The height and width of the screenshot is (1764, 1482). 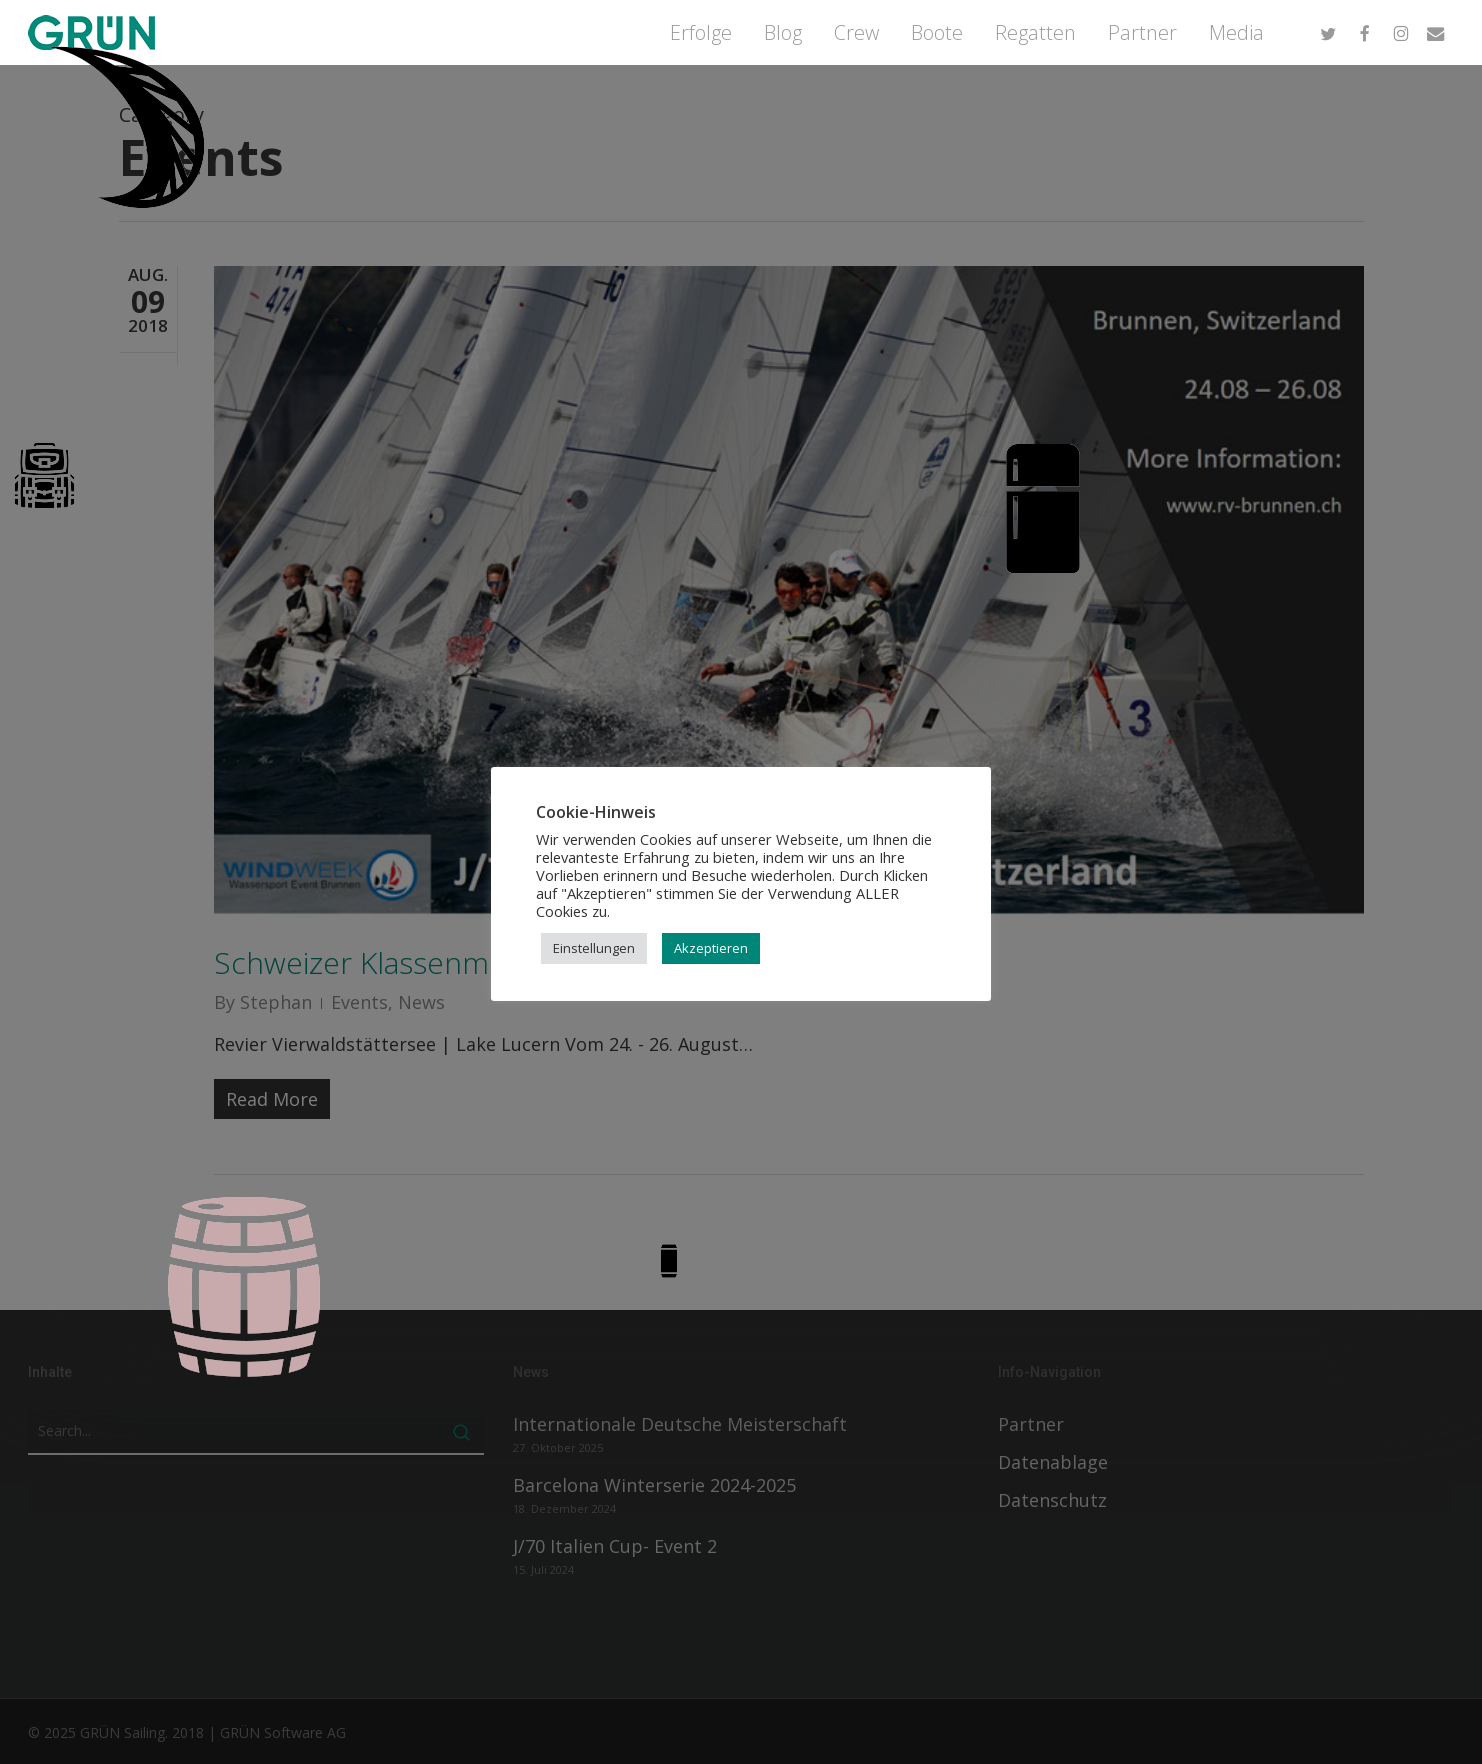 I want to click on inventory item representing storage or containers, so click(x=244, y=1286).